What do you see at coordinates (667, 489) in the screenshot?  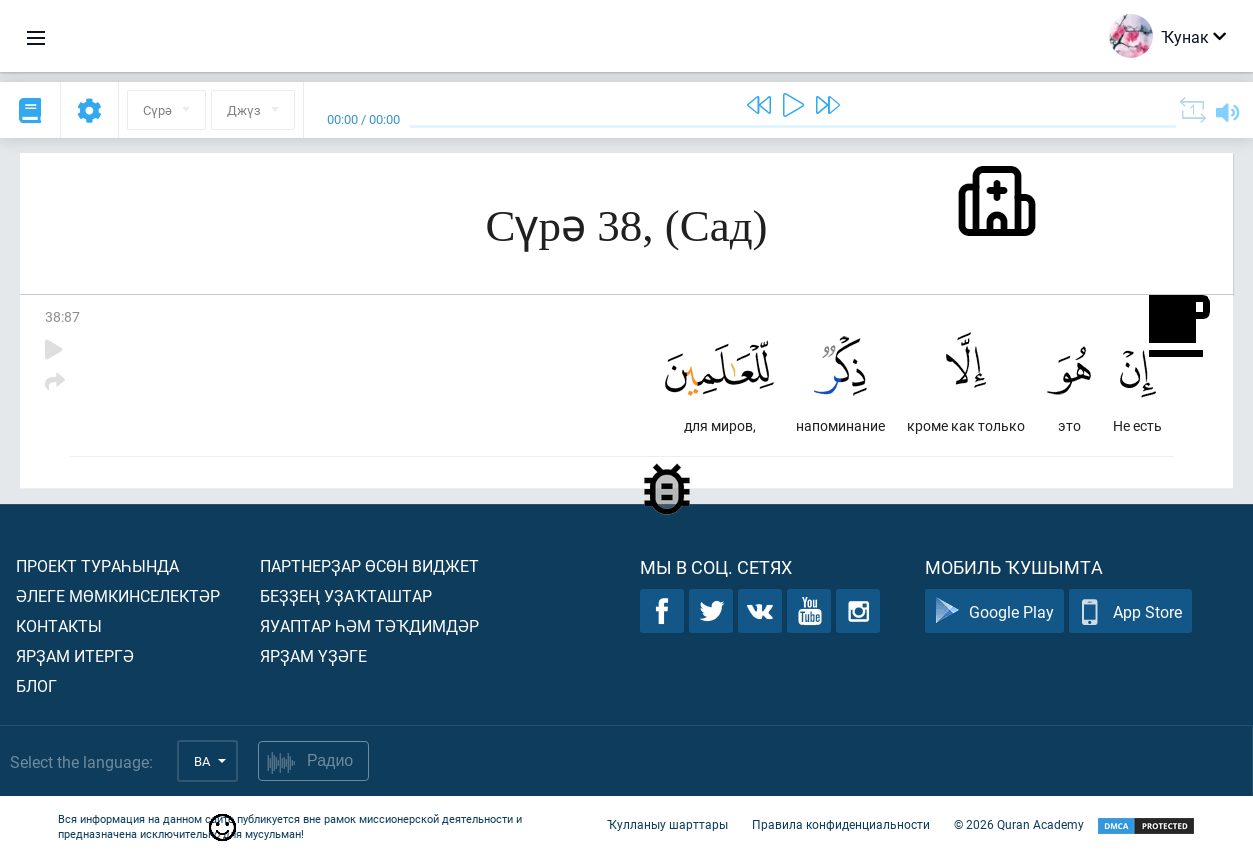 I see `report a bug or issue` at bounding box center [667, 489].